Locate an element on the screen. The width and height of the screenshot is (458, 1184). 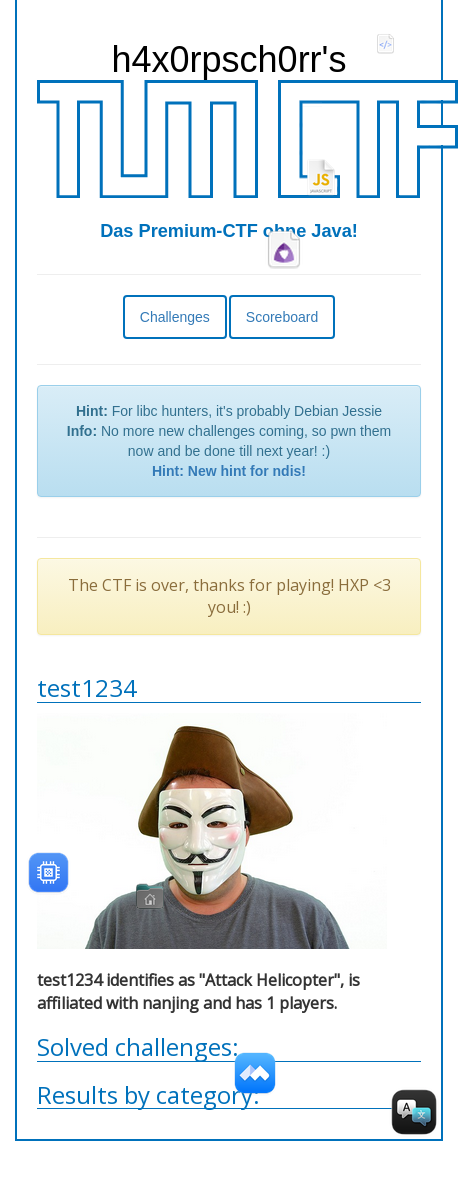
a javascript source code file is located at coordinates (321, 178).